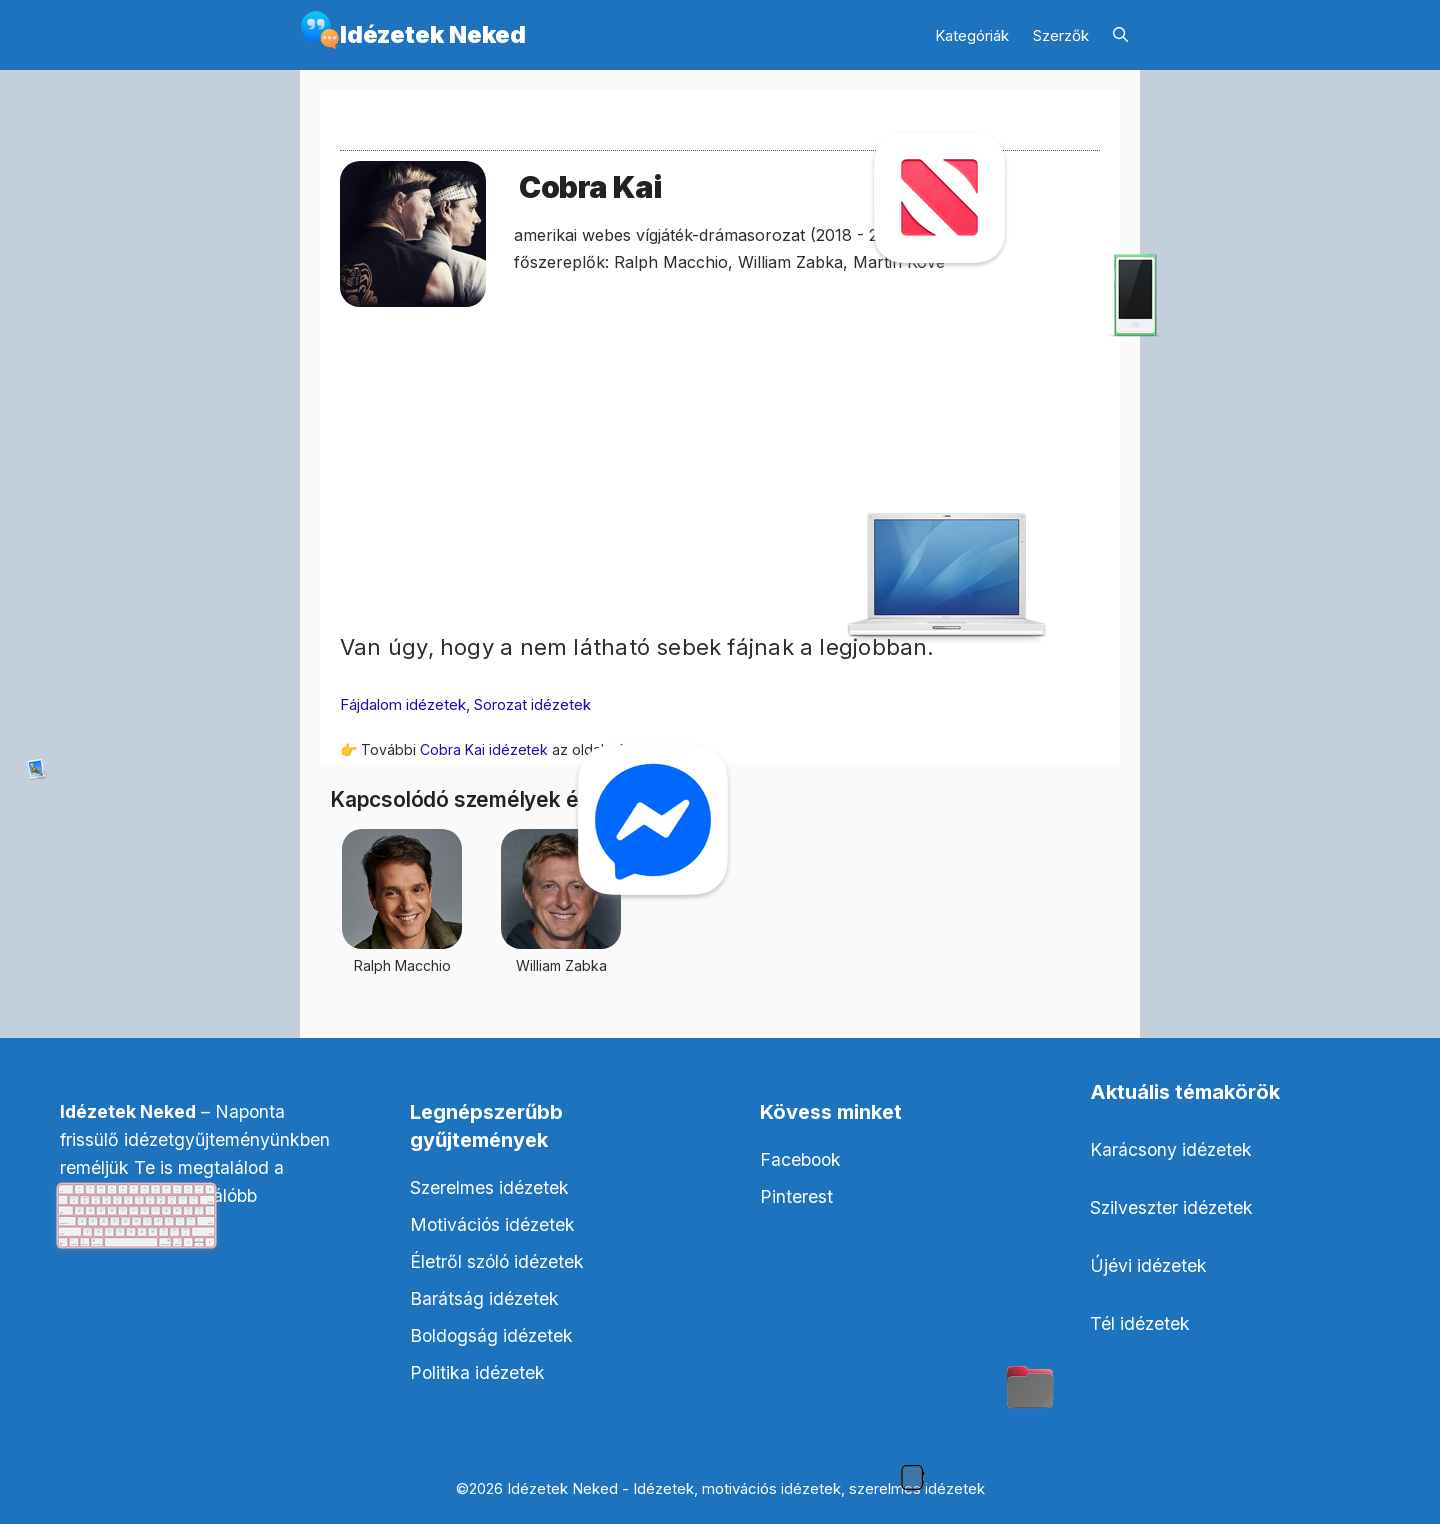 This screenshot has height=1524, width=1440. What do you see at coordinates (912, 1477) in the screenshot?
I see `view connected Apple Watch in sidebar` at bounding box center [912, 1477].